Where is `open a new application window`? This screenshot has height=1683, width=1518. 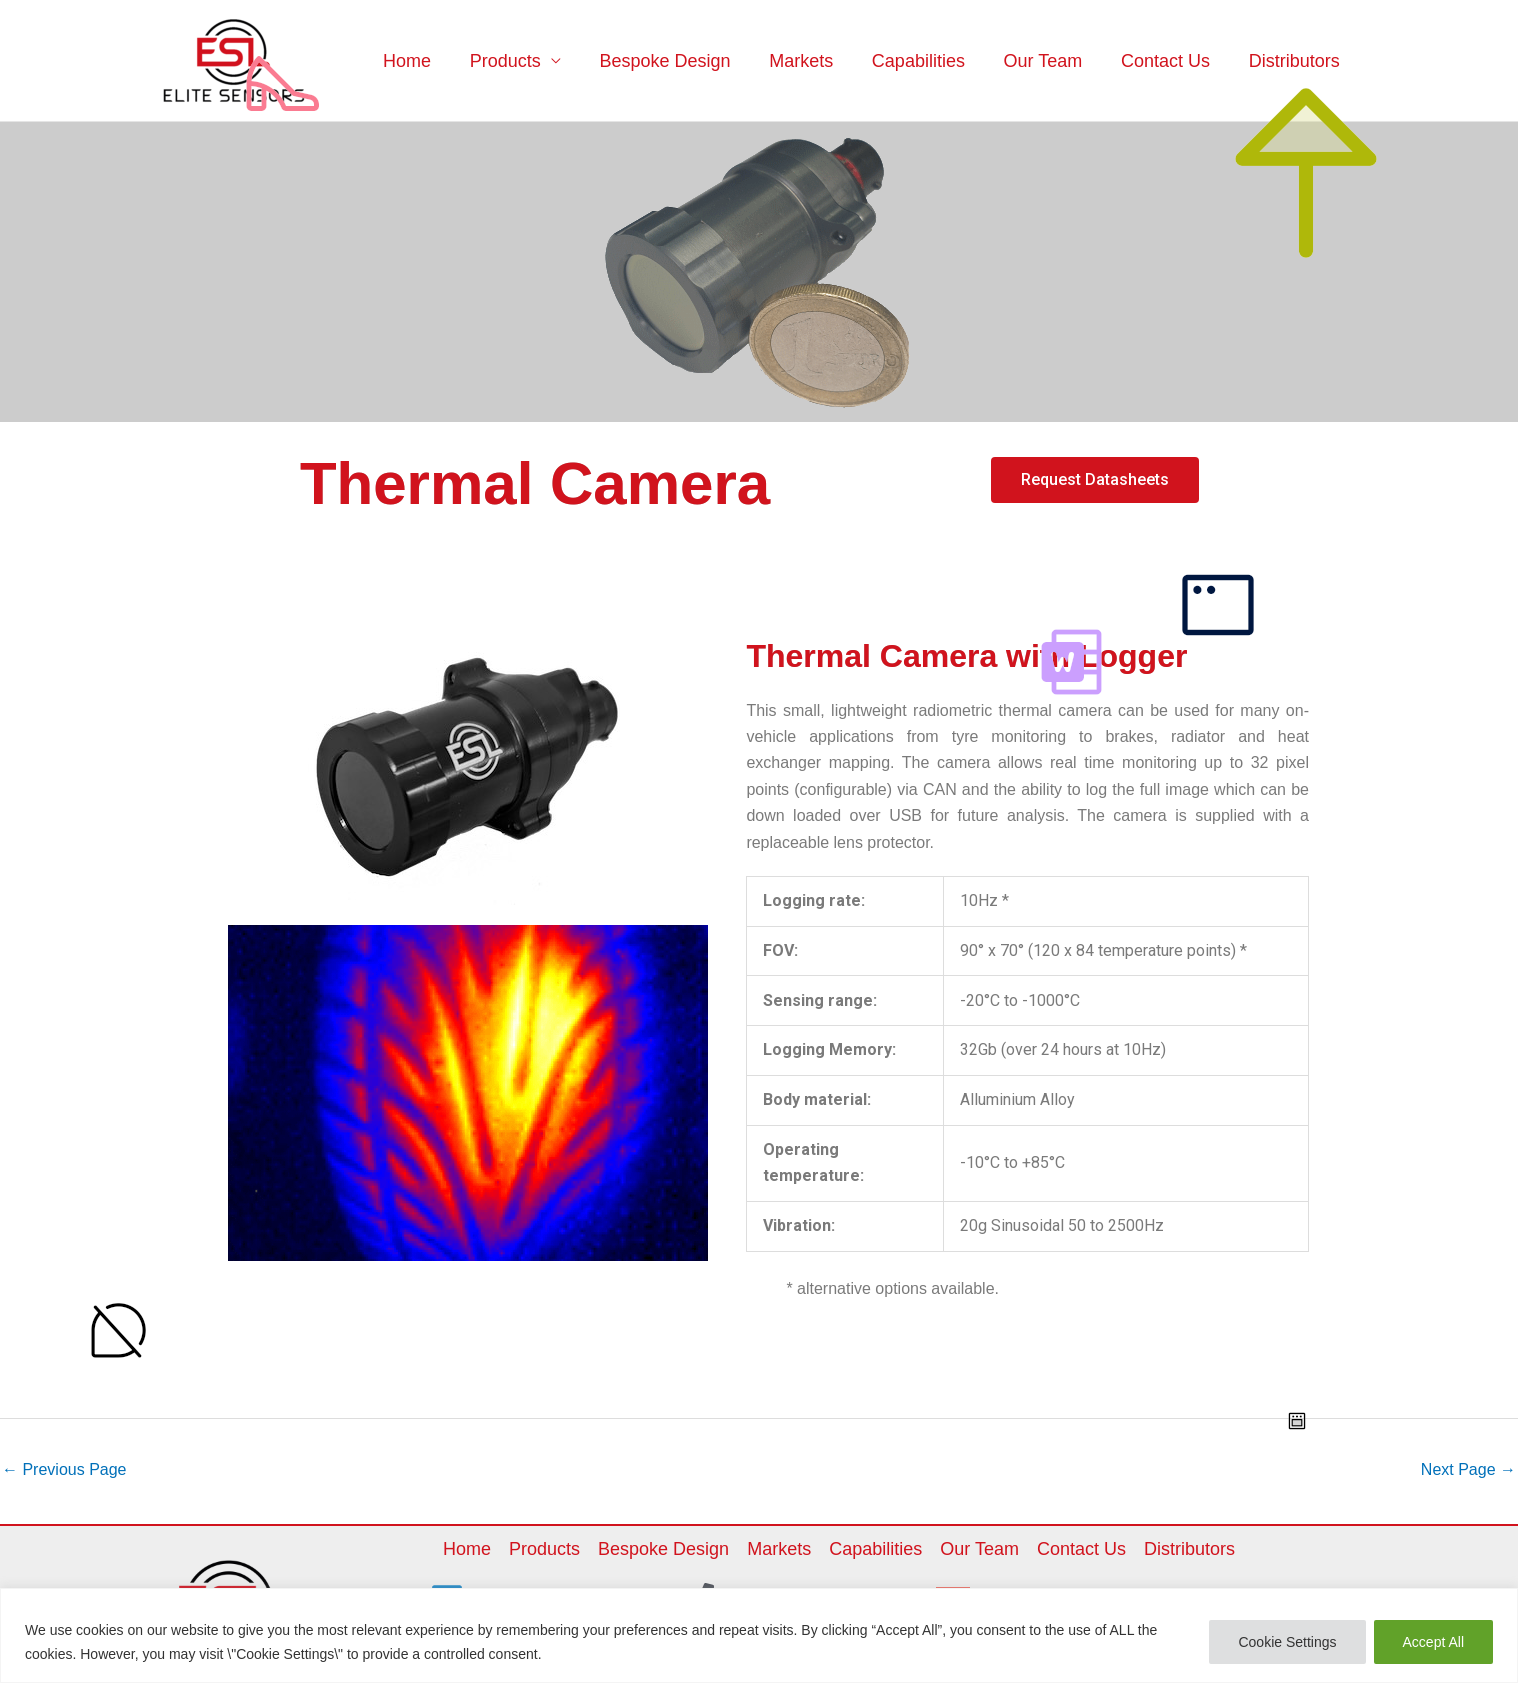
open a new application window is located at coordinates (1218, 605).